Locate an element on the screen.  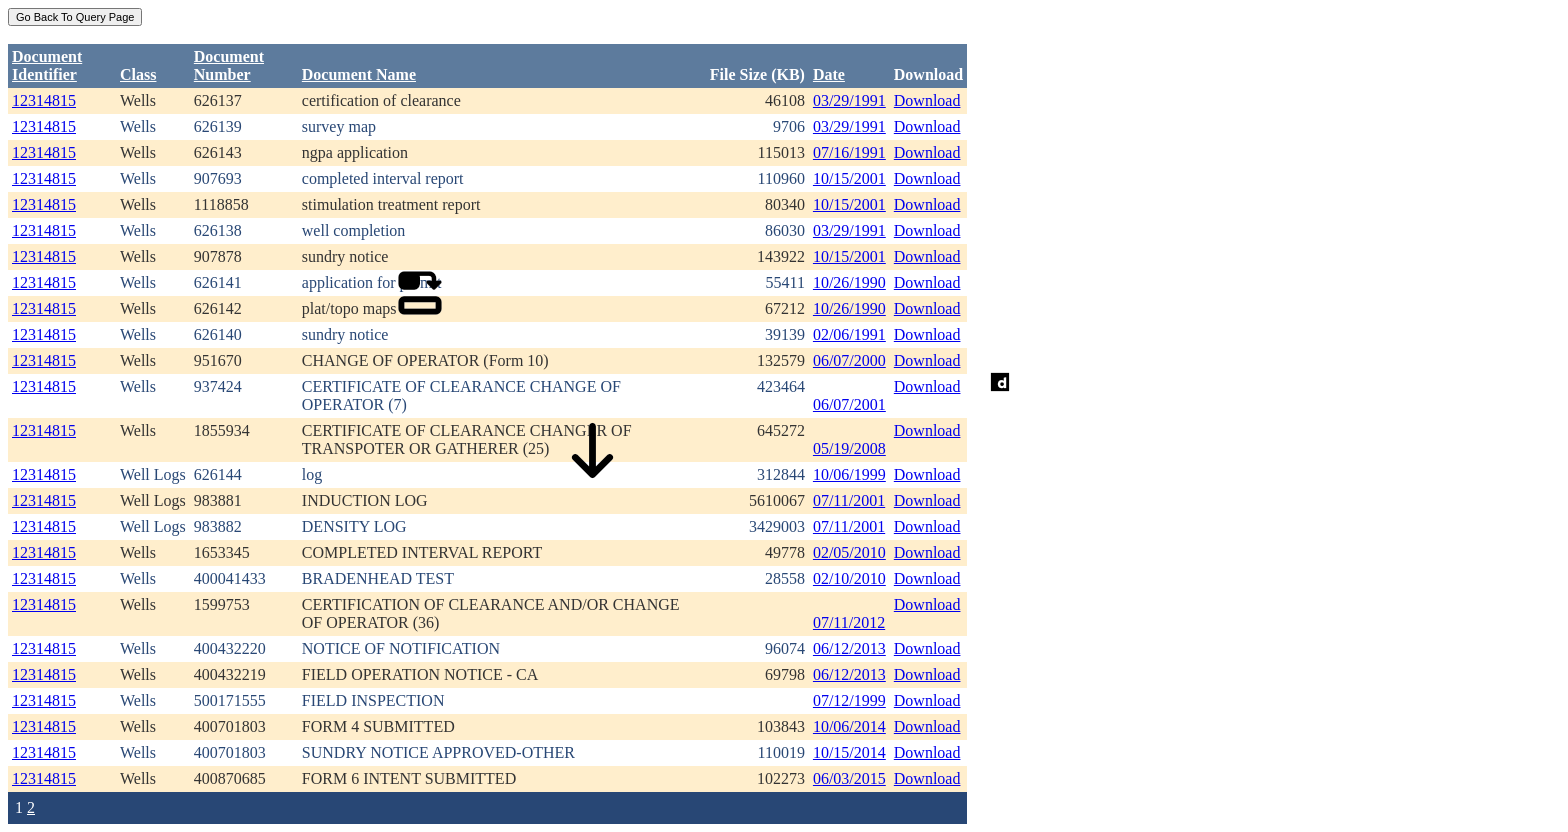
view predecessor tasks in a workflow is located at coordinates (420, 293).